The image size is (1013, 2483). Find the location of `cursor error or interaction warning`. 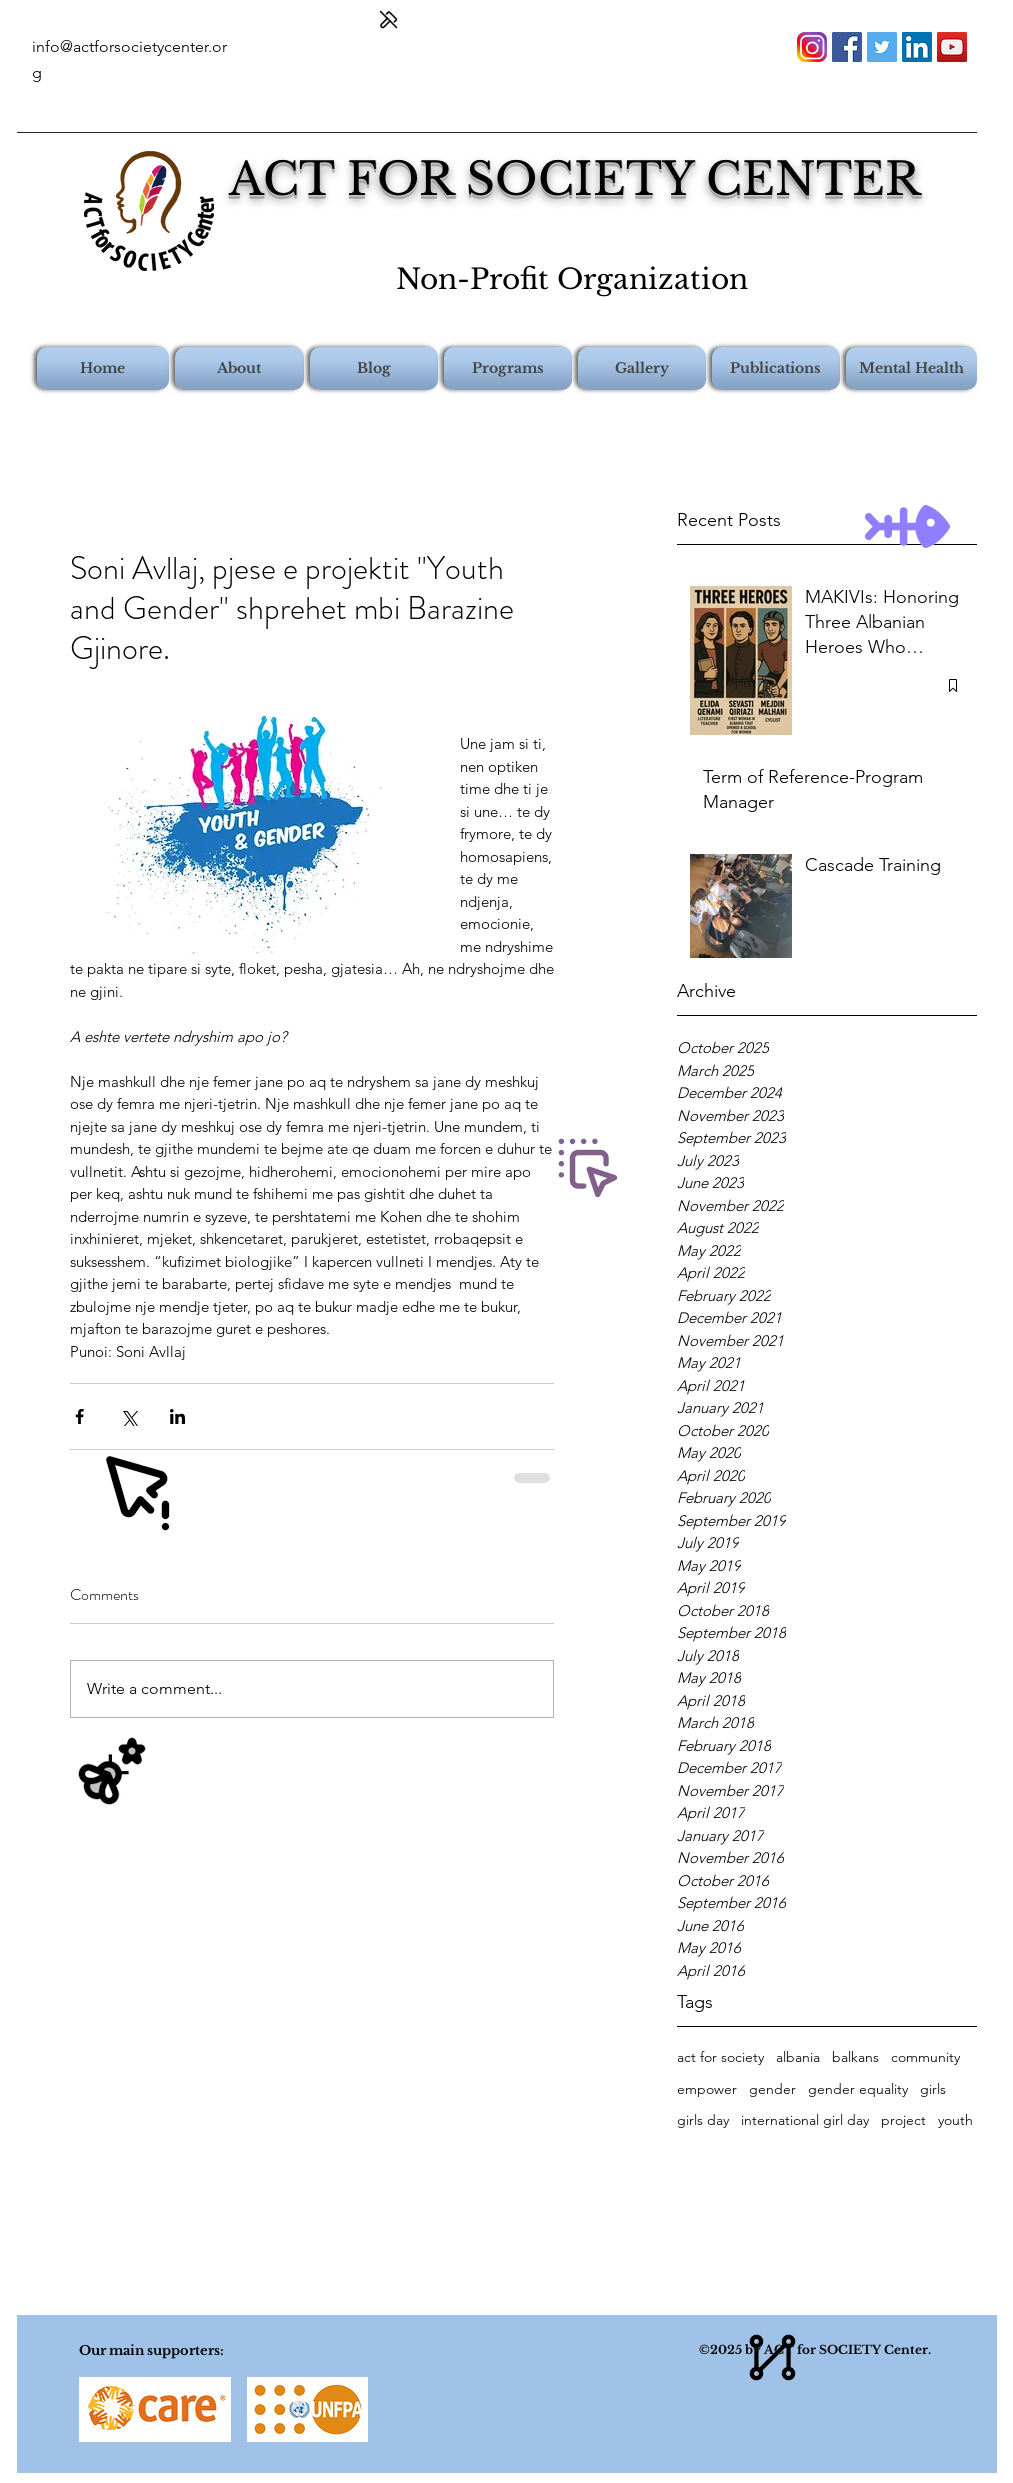

cursor error or interaction warning is located at coordinates (139, 1489).